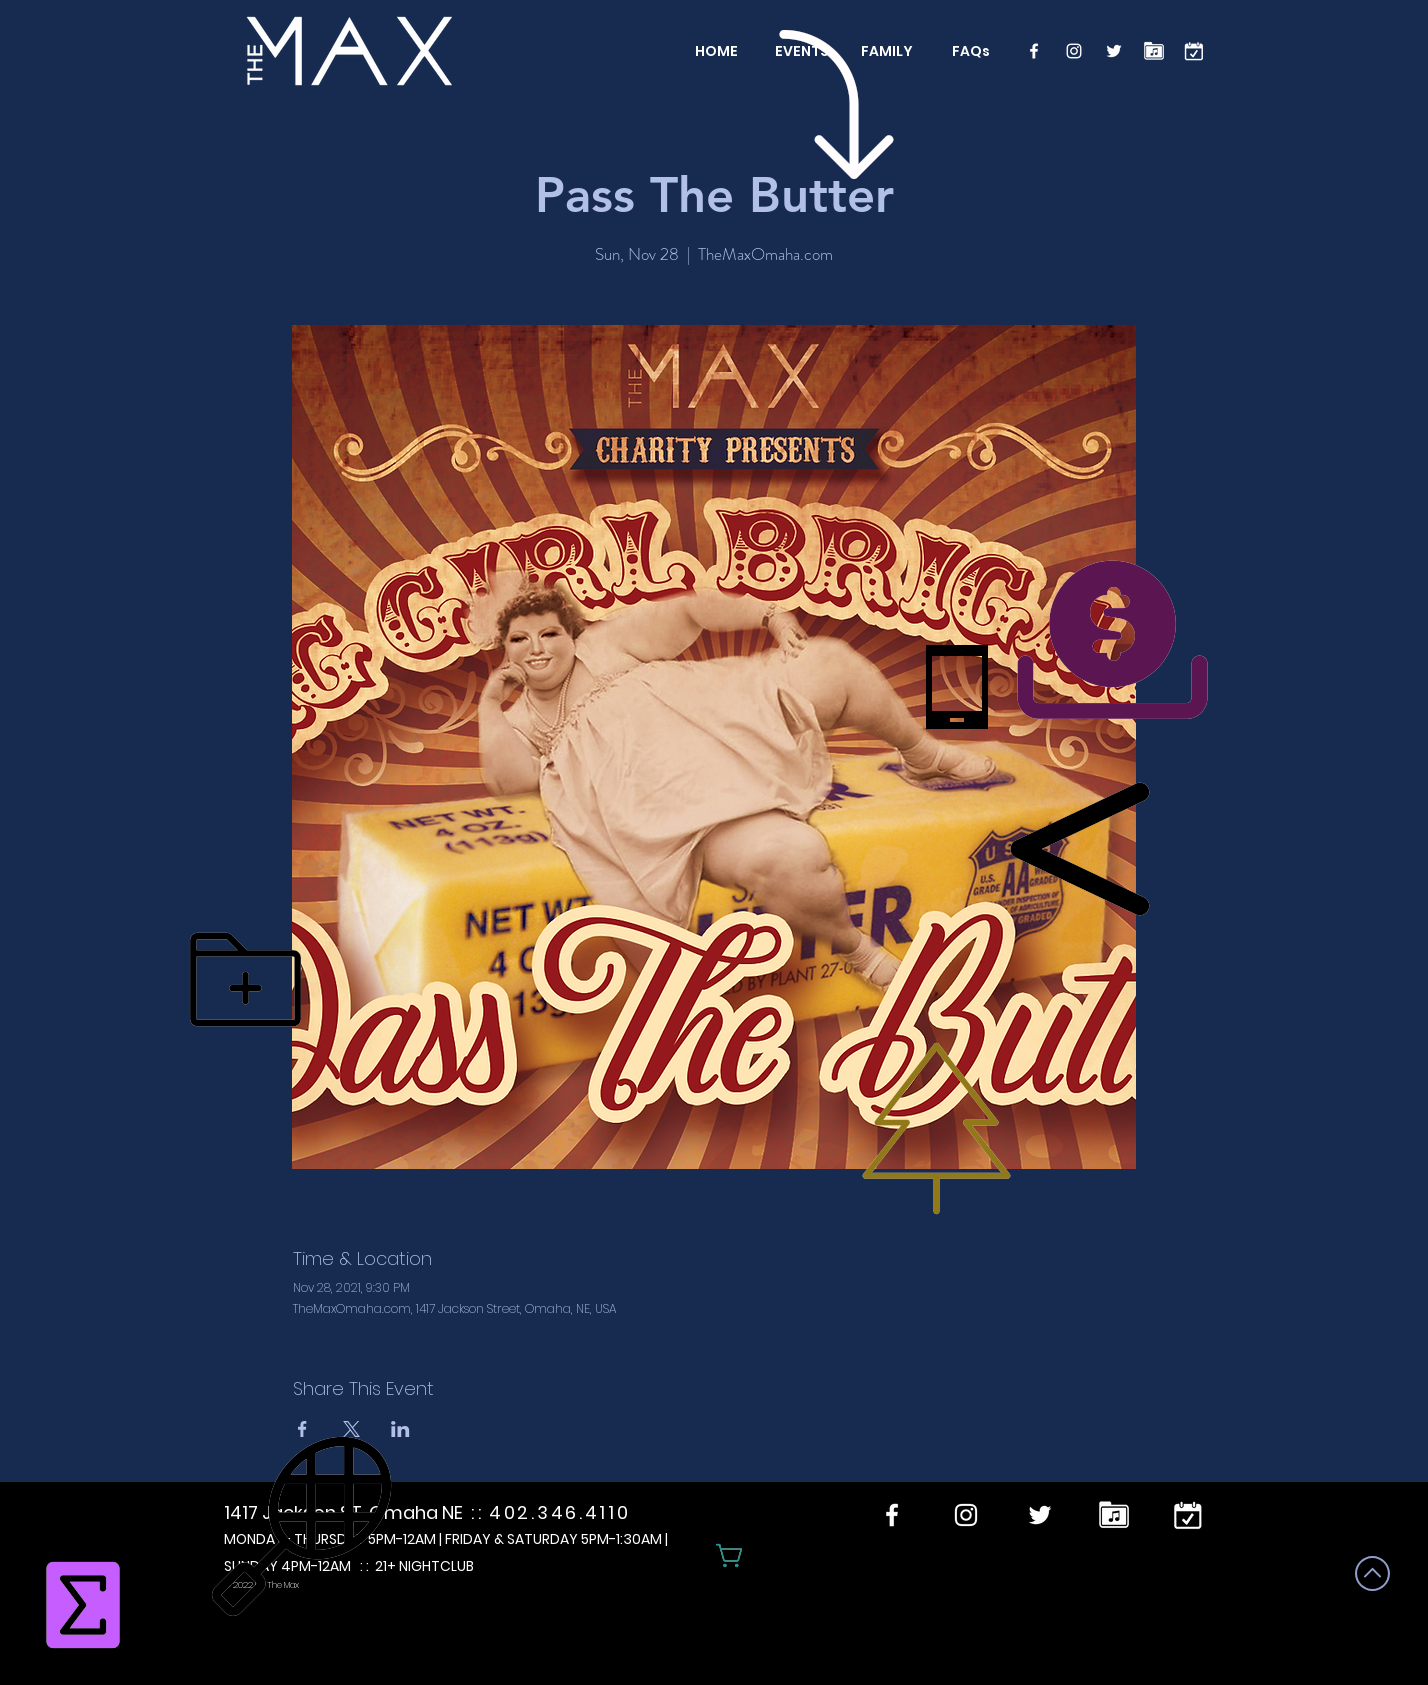  I want to click on switch to tablet view or layout, so click(957, 687).